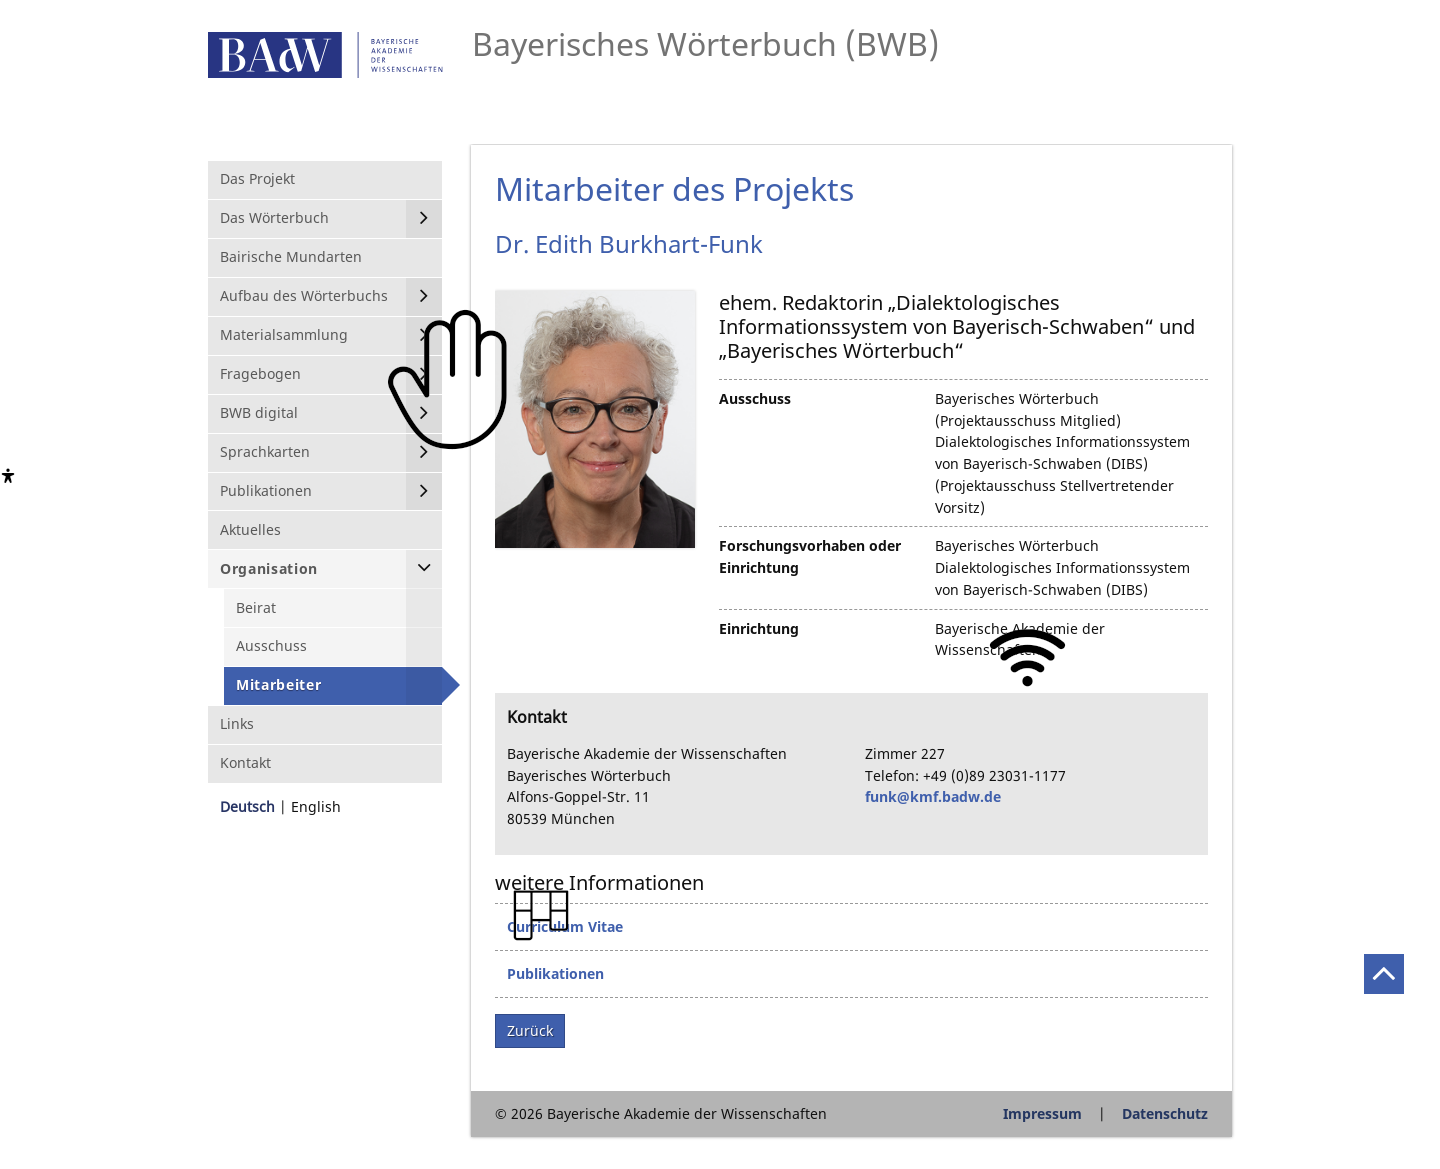 The image size is (1440, 1169). What do you see at coordinates (8, 476) in the screenshot?
I see `indicates user profile or account` at bounding box center [8, 476].